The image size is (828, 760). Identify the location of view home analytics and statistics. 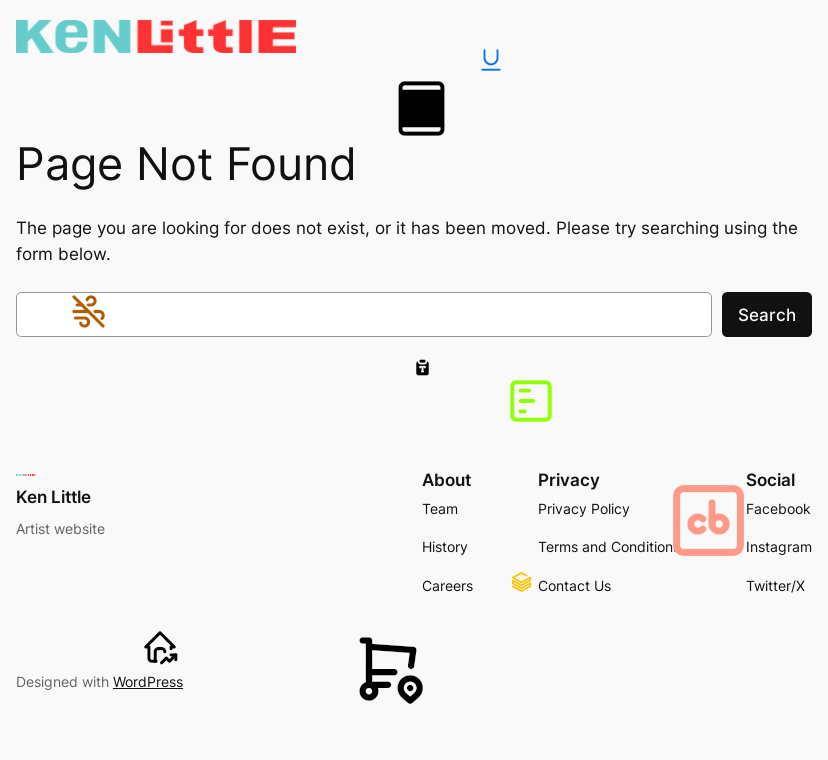
(160, 647).